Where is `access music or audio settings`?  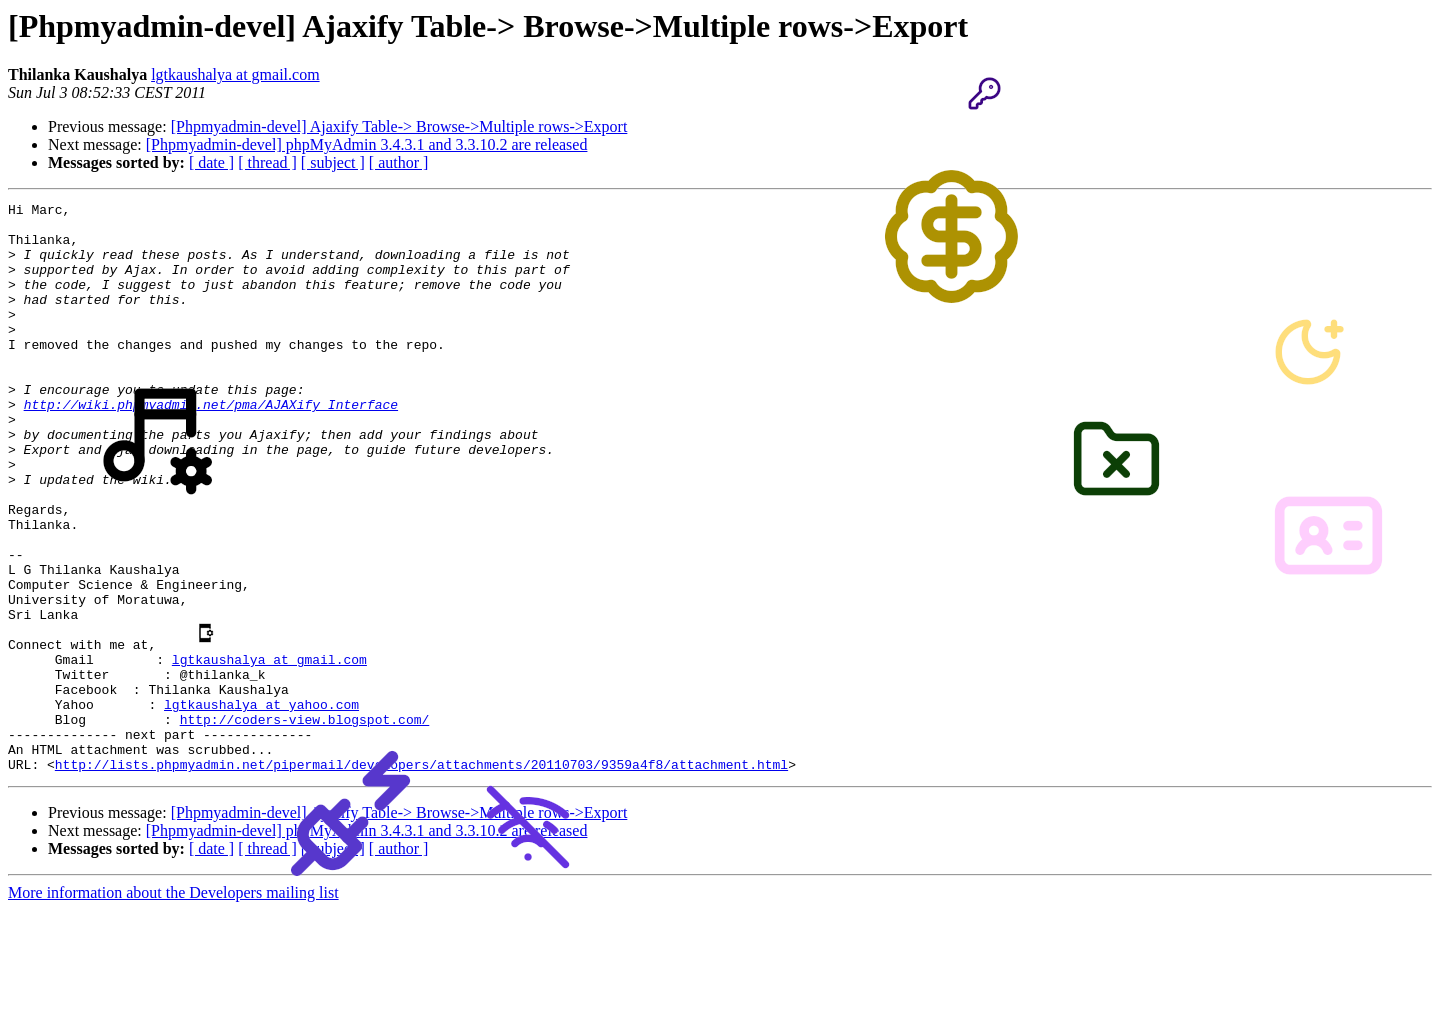
access music or audio settings is located at coordinates (155, 435).